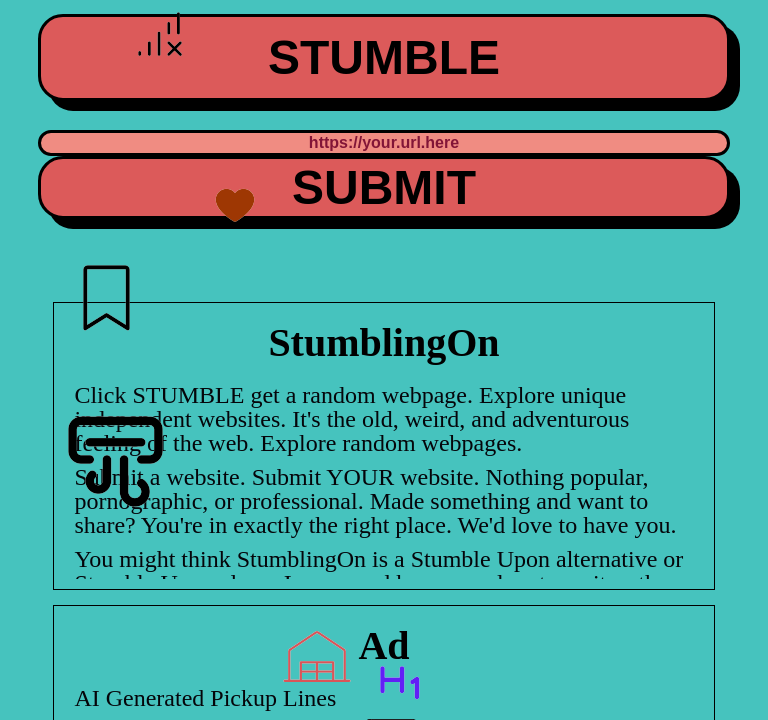 Image resolution: width=768 pixels, height=720 pixels. Describe the element at coordinates (399, 682) in the screenshot. I see `format text as heading level 1` at that location.